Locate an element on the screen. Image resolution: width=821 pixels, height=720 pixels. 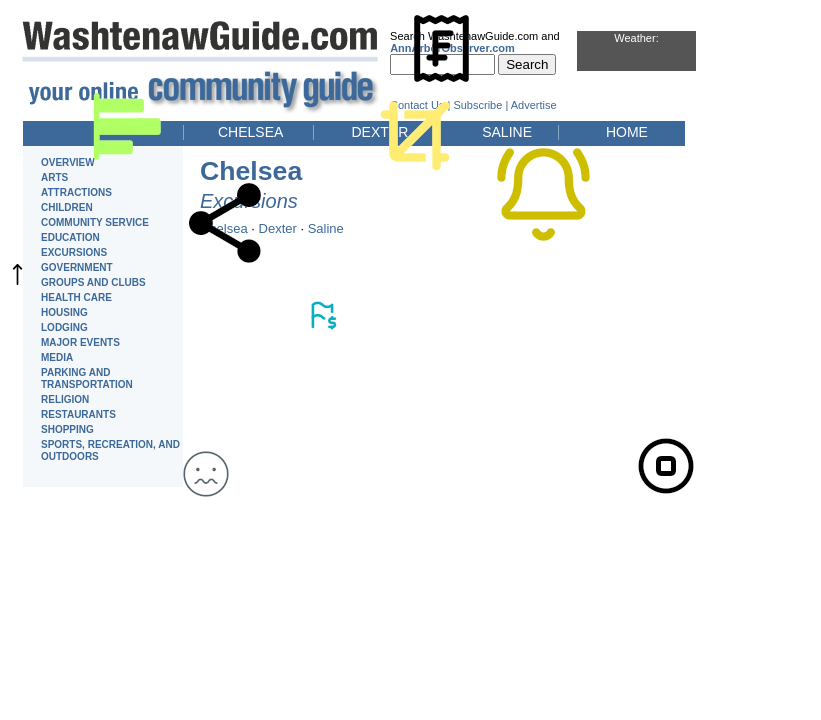
view receipt or transaction in swiss francs is located at coordinates (441, 48).